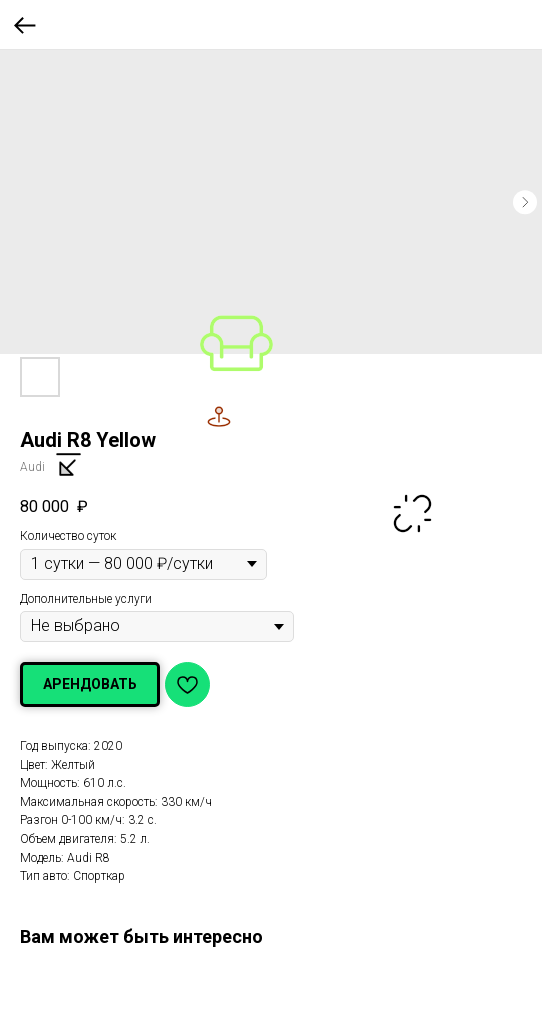  Describe the element at coordinates (236, 344) in the screenshot. I see `browse furniture or home decor items` at that location.